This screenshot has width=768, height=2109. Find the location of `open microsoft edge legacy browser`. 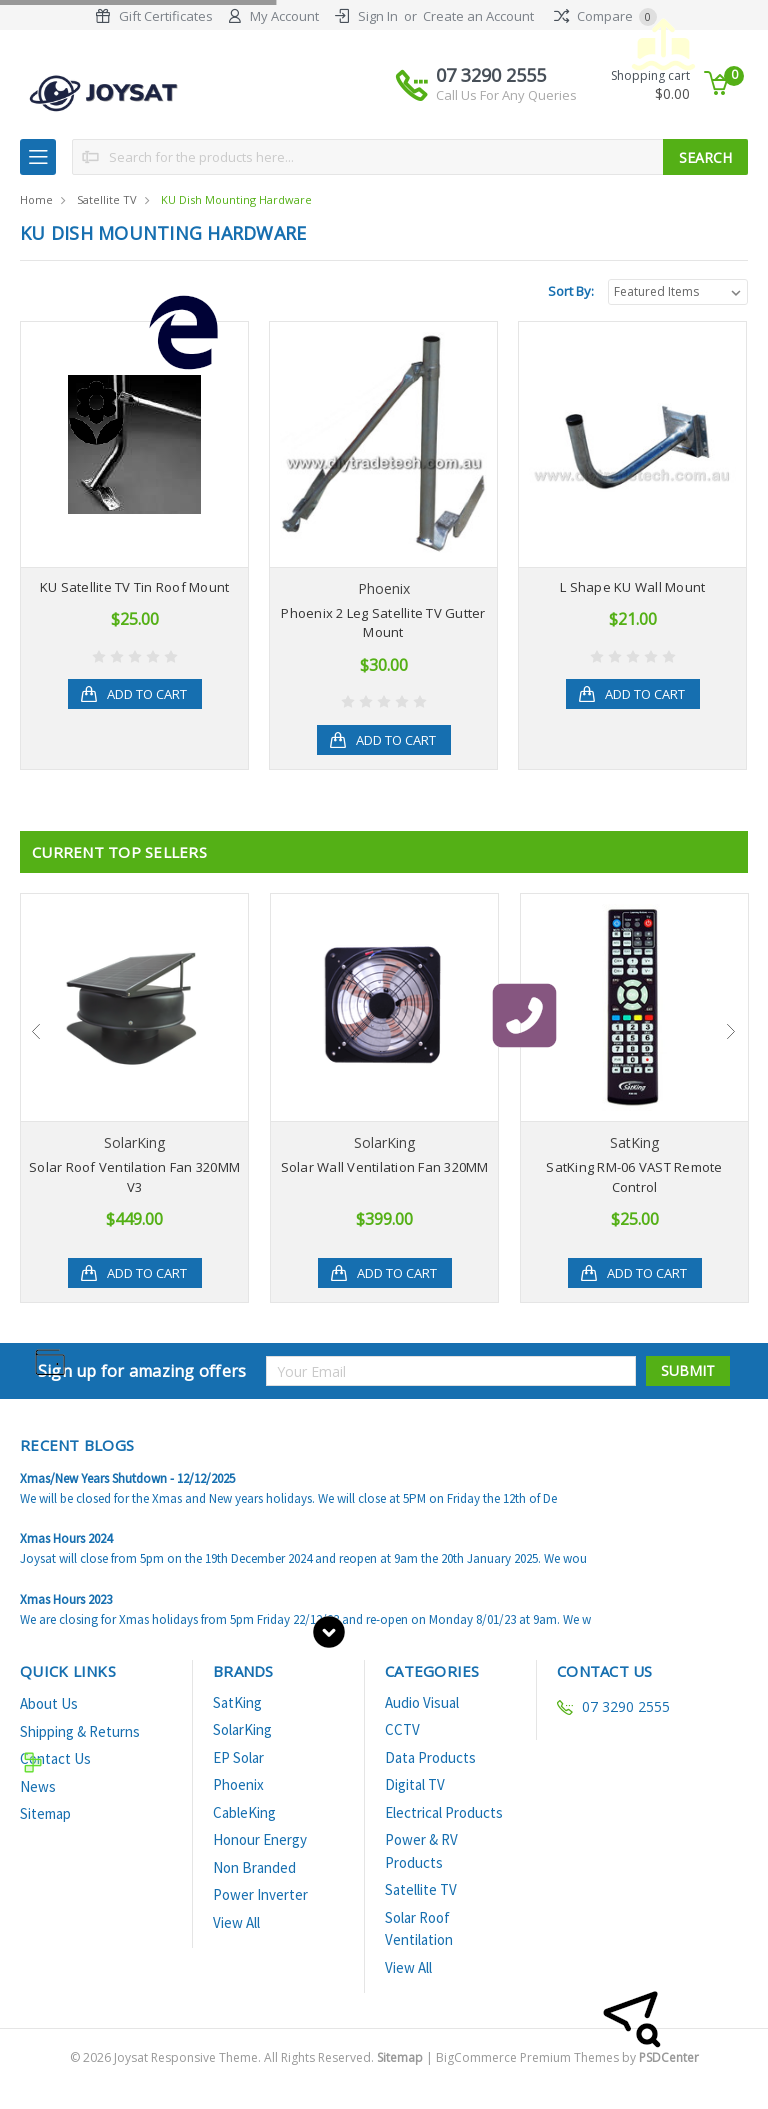

open microsoft edge legacy browser is located at coordinates (183, 332).